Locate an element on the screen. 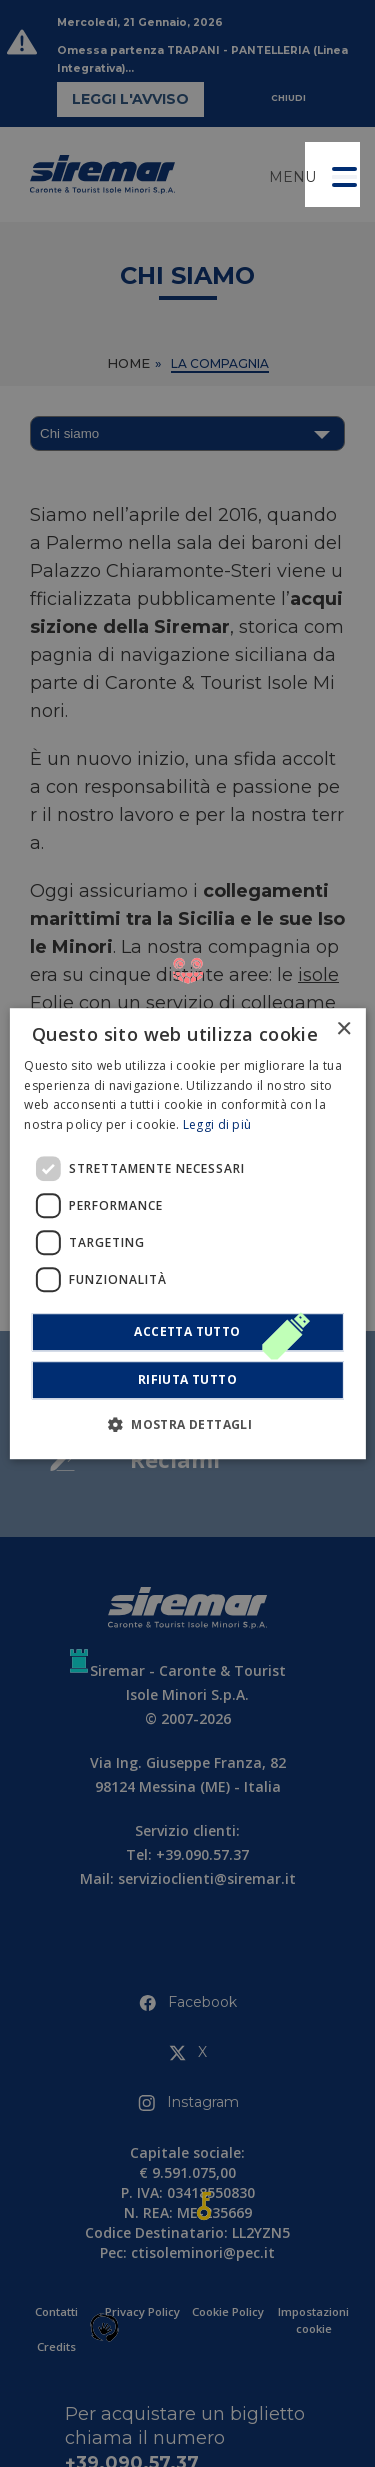  activate a magic ability or spell is located at coordinates (104, 2327).